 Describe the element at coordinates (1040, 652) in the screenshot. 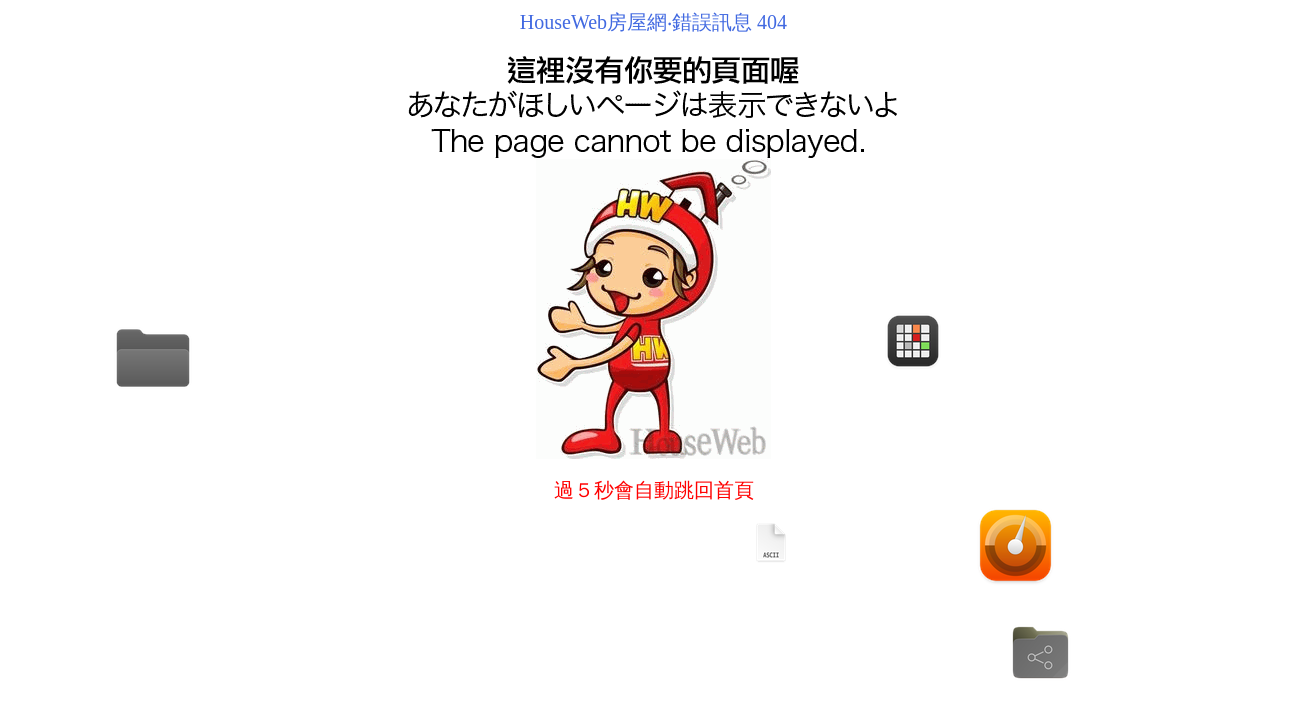

I see `access your public shared folder` at that location.